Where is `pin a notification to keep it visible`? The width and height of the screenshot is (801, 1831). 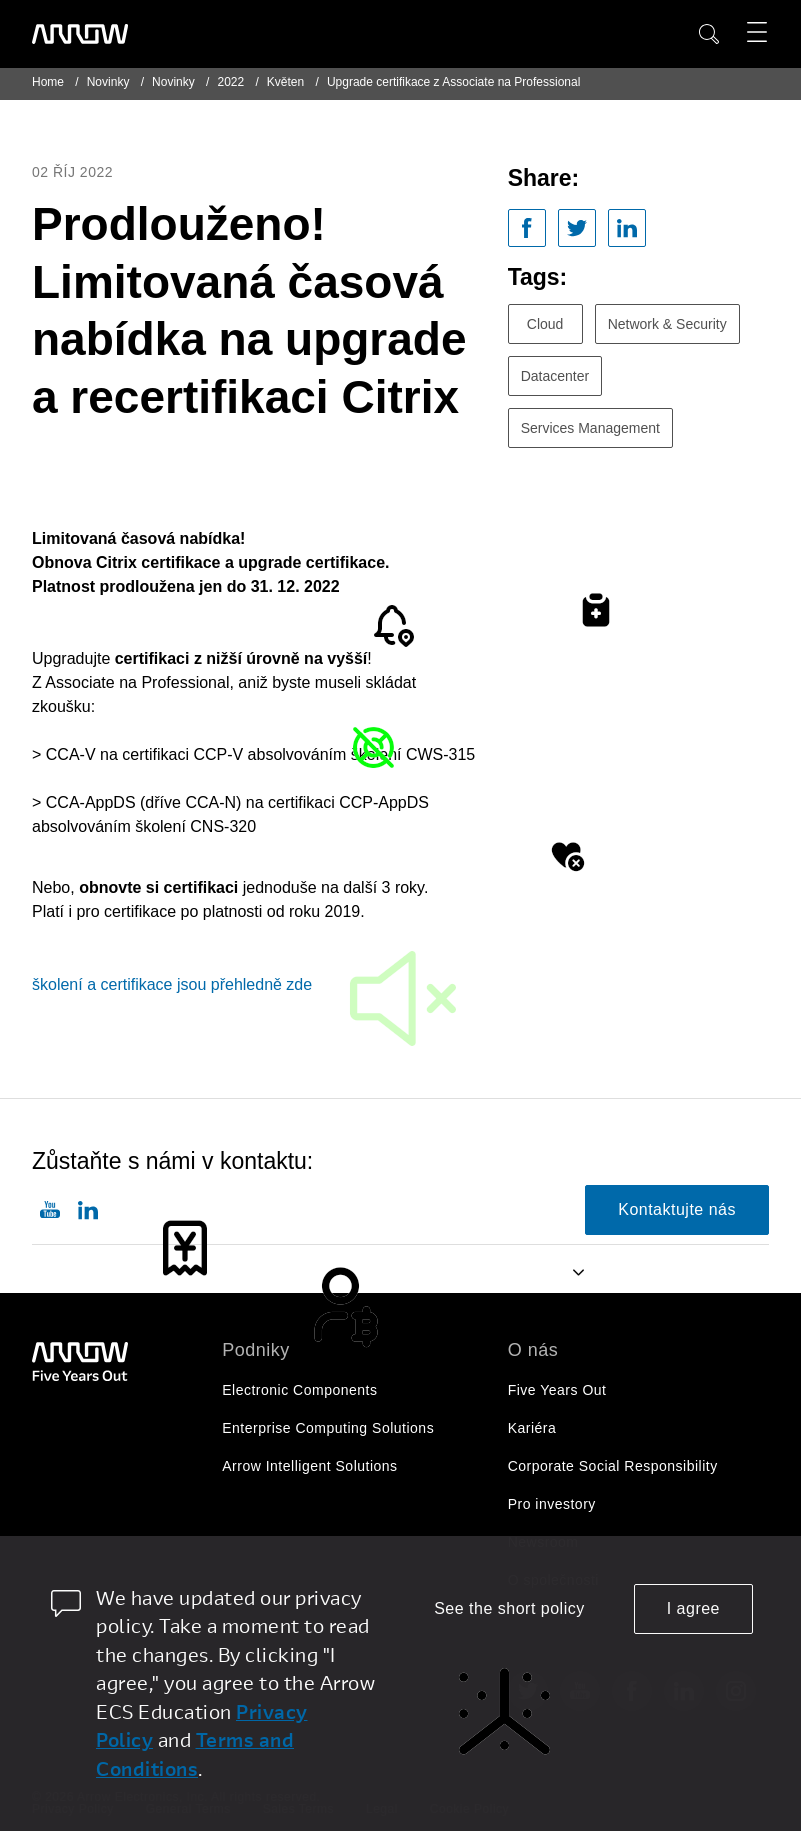 pin a notification to keep it visible is located at coordinates (392, 625).